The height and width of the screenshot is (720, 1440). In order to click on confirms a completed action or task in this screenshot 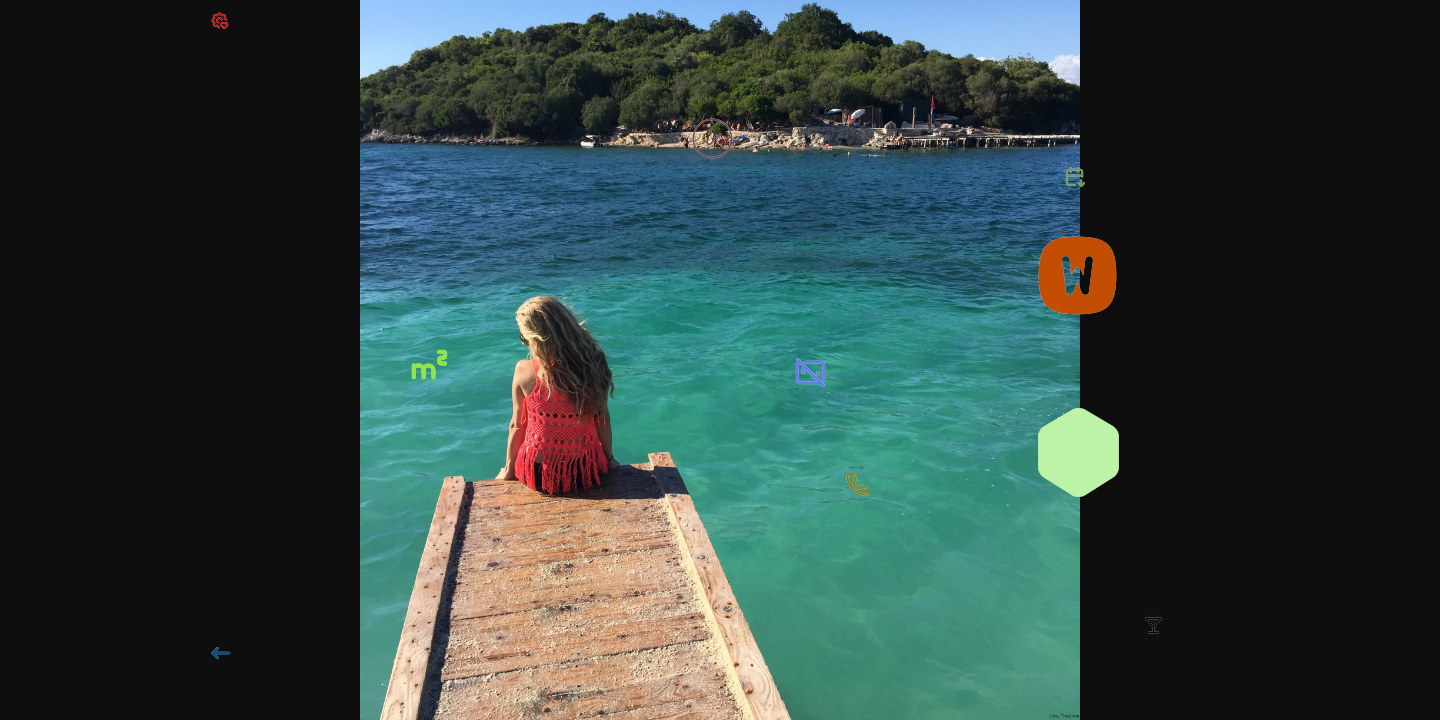, I will do `click(712, 138)`.